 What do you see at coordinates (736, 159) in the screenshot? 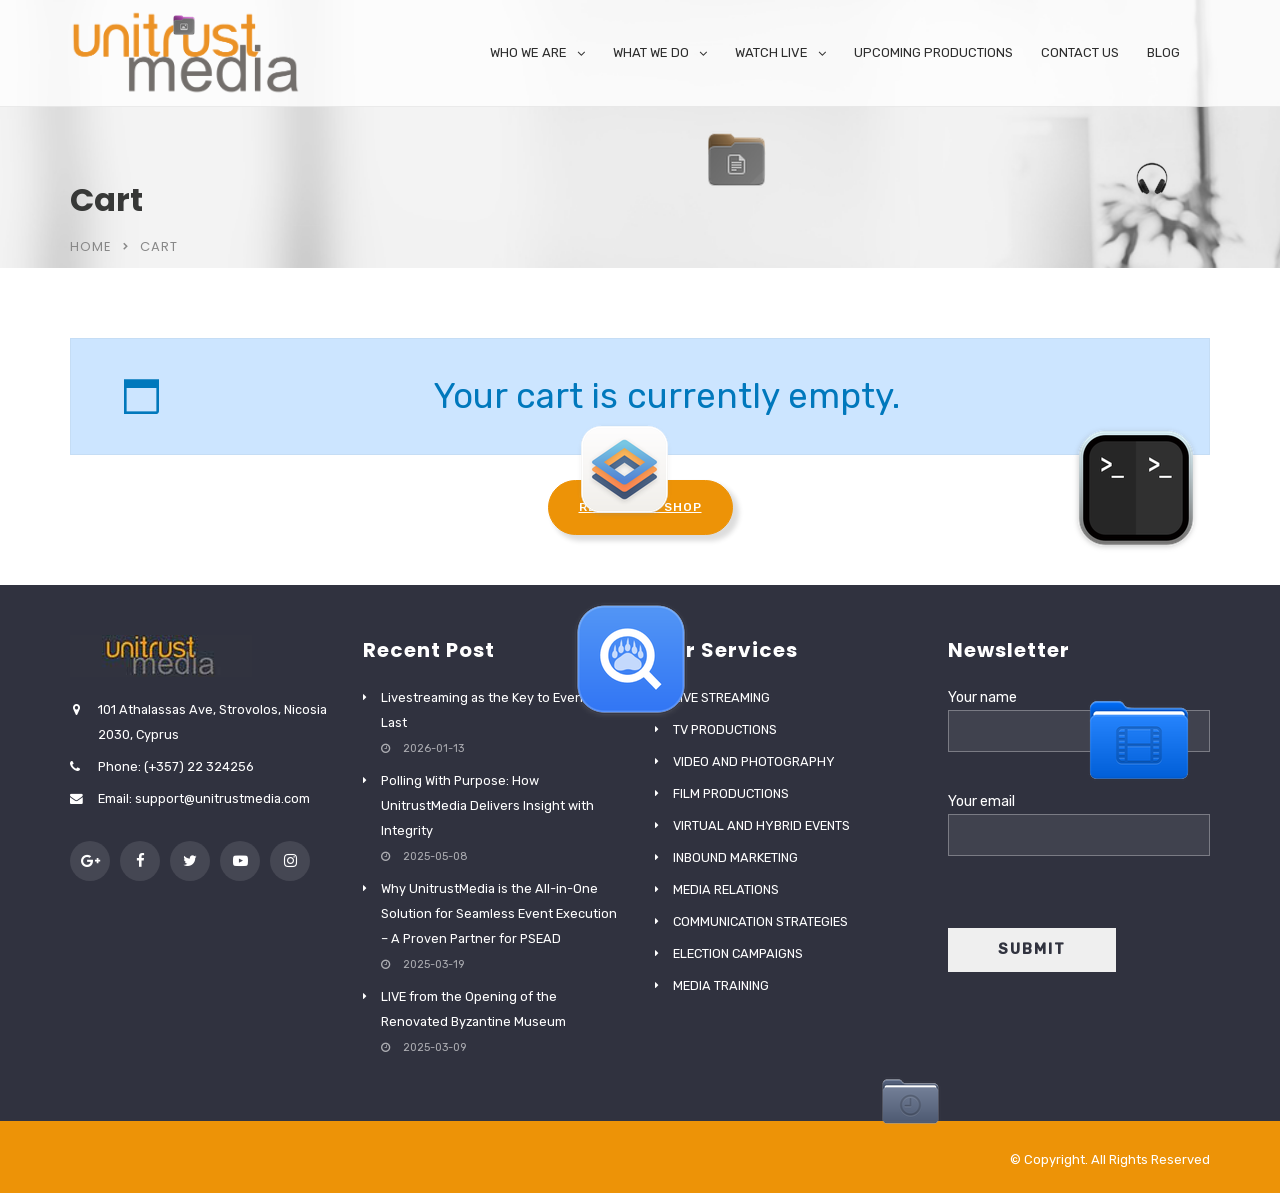
I see `open your documents folder` at bounding box center [736, 159].